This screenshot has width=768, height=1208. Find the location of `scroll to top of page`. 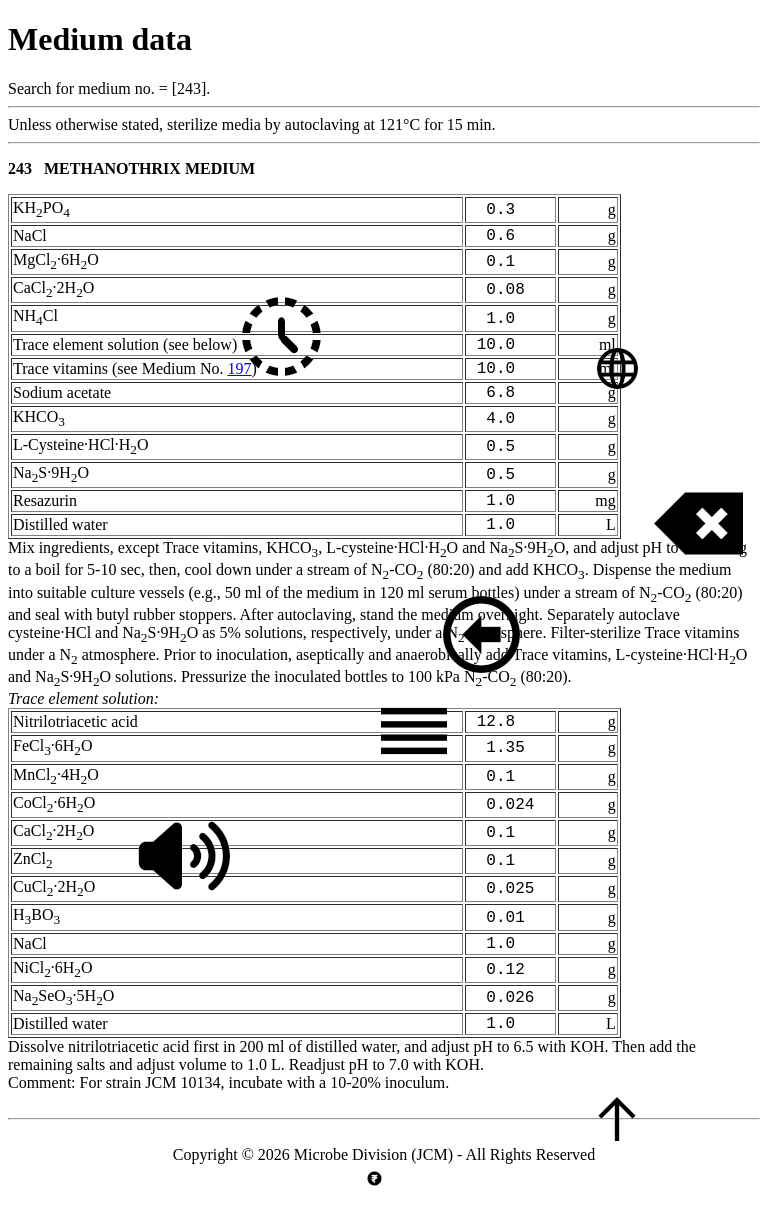

scroll to top of page is located at coordinates (617, 1119).